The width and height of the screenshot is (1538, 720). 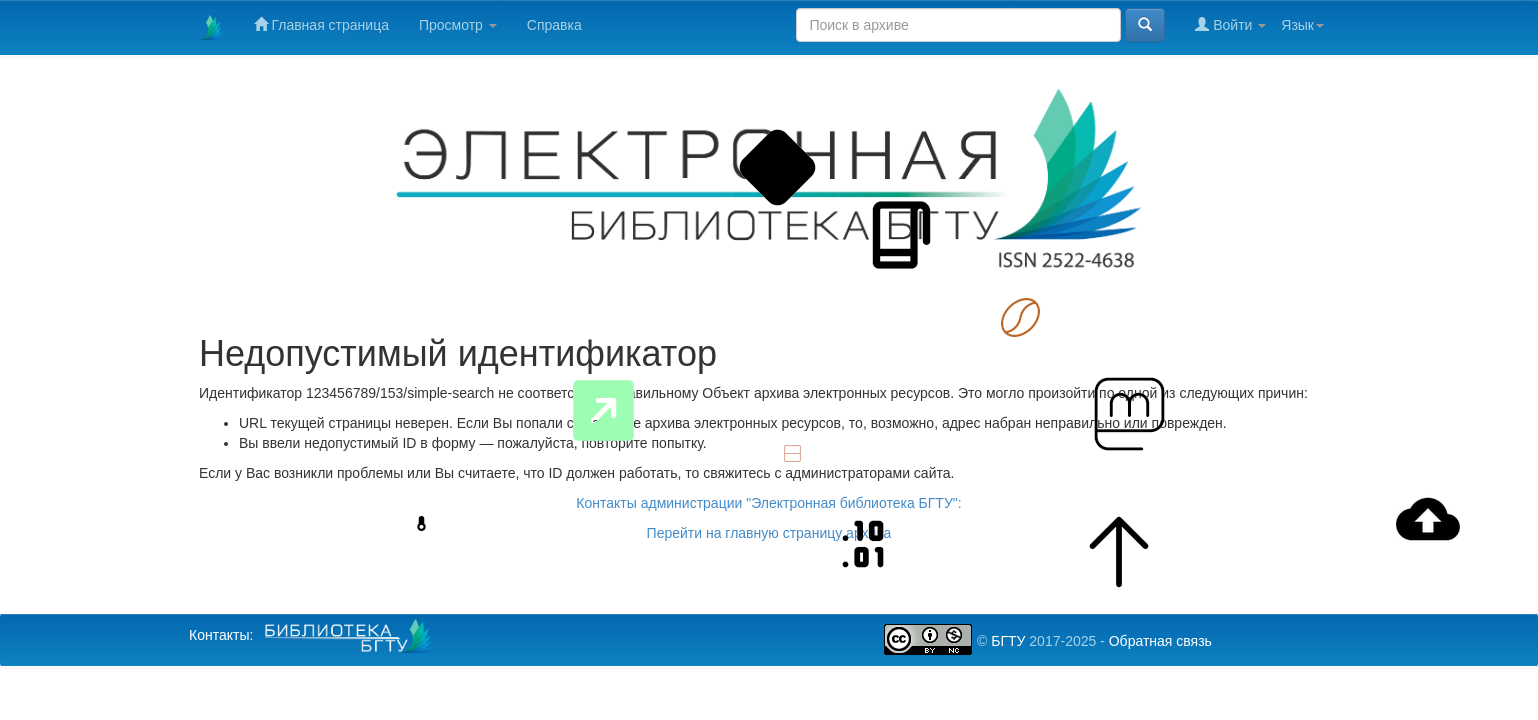 What do you see at coordinates (899, 235) in the screenshot?
I see `view towel or linen amenities` at bounding box center [899, 235].